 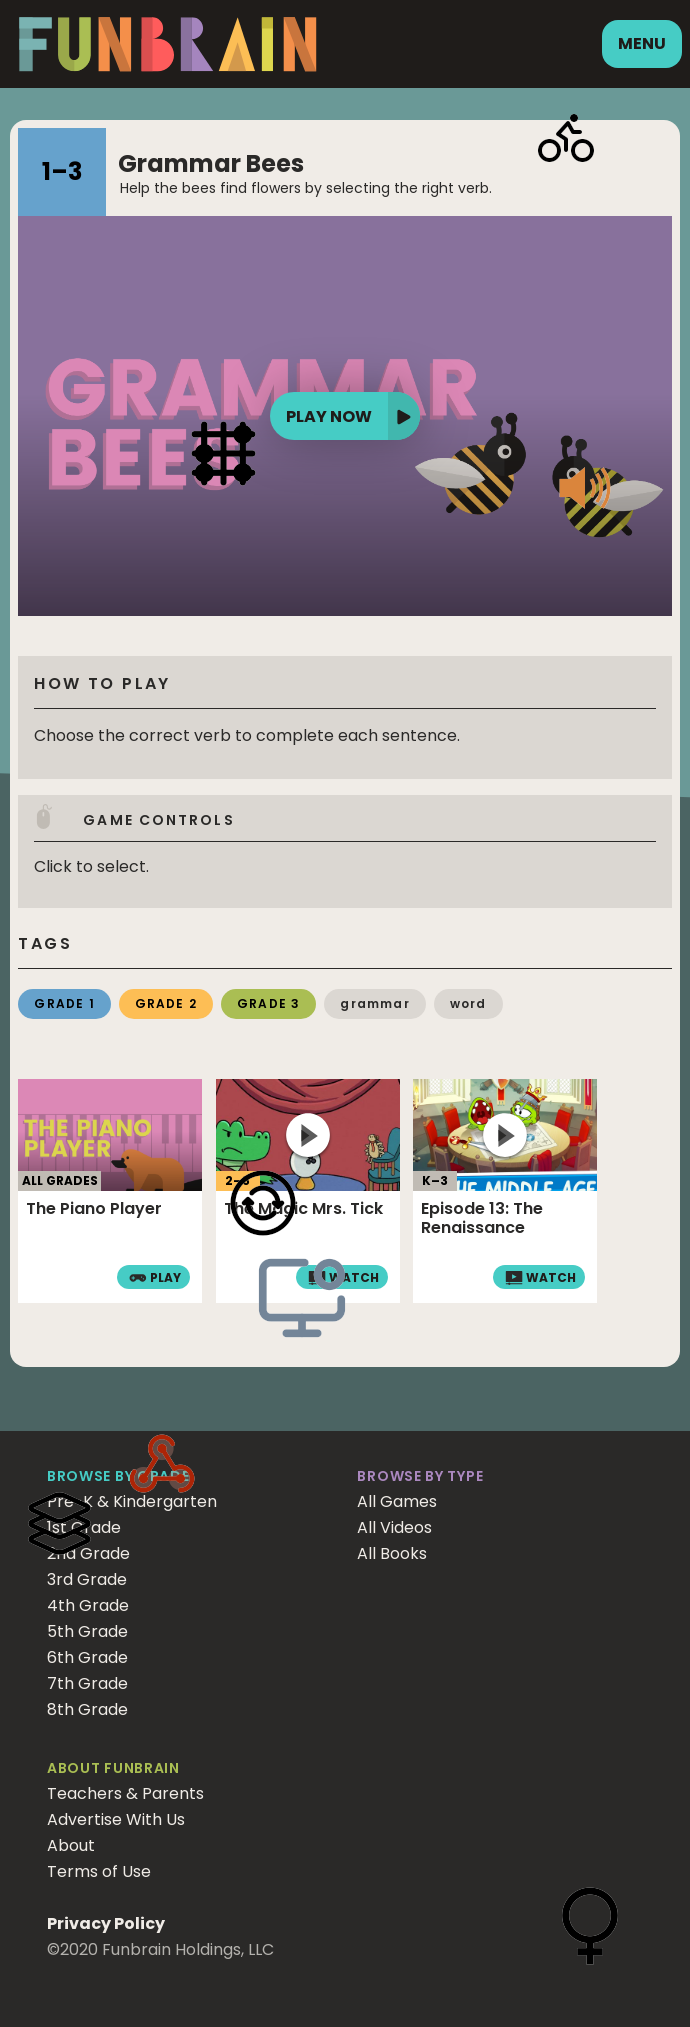 What do you see at coordinates (302, 1298) in the screenshot?
I see `indicates active screen recording or broadcast` at bounding box center [302, 1298].